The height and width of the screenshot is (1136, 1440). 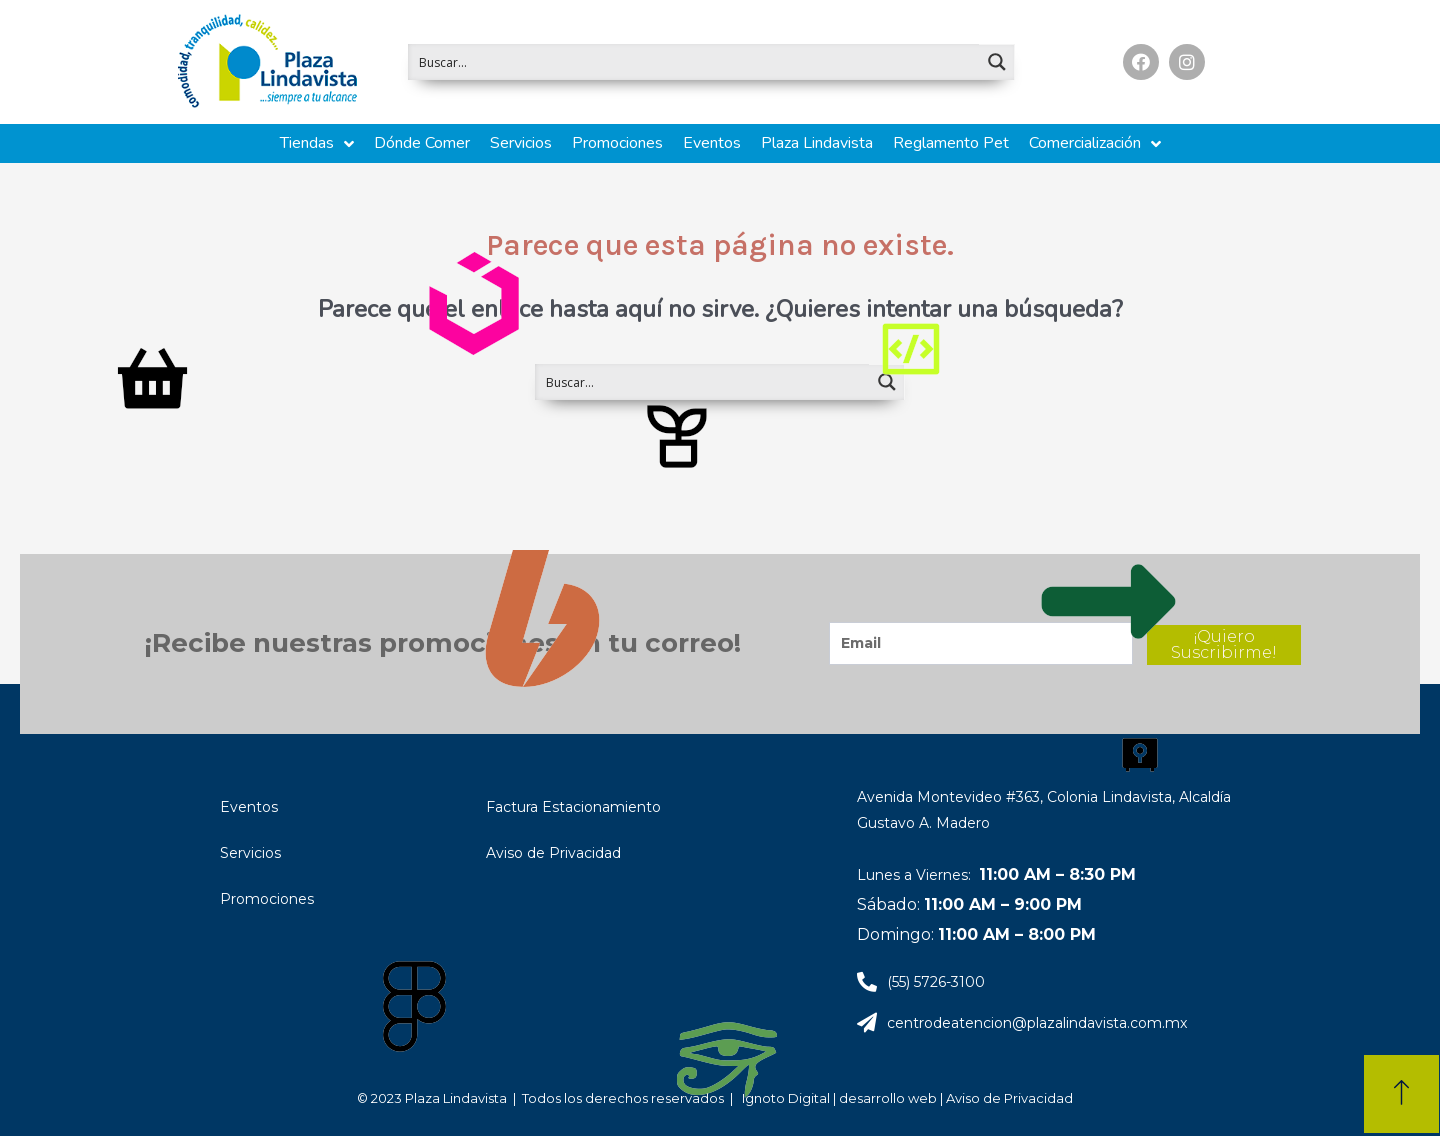 What do you see at coordinates (542, 618) in the screenshot?
I see `open boosty creator platform` at bounding box center [542, 618].